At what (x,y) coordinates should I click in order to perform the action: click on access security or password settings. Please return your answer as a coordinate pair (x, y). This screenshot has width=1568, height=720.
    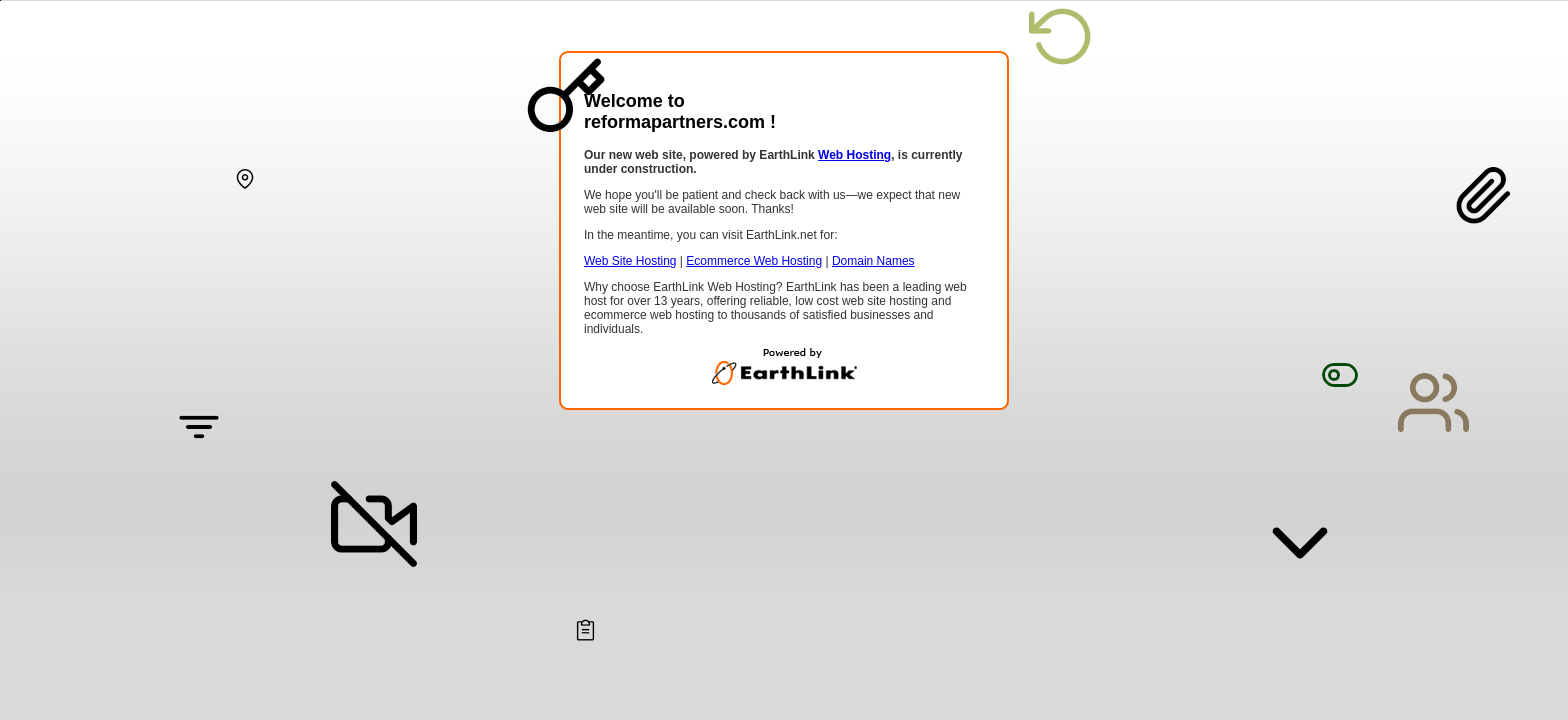
    Looking at the image, I should click on (566, 97).